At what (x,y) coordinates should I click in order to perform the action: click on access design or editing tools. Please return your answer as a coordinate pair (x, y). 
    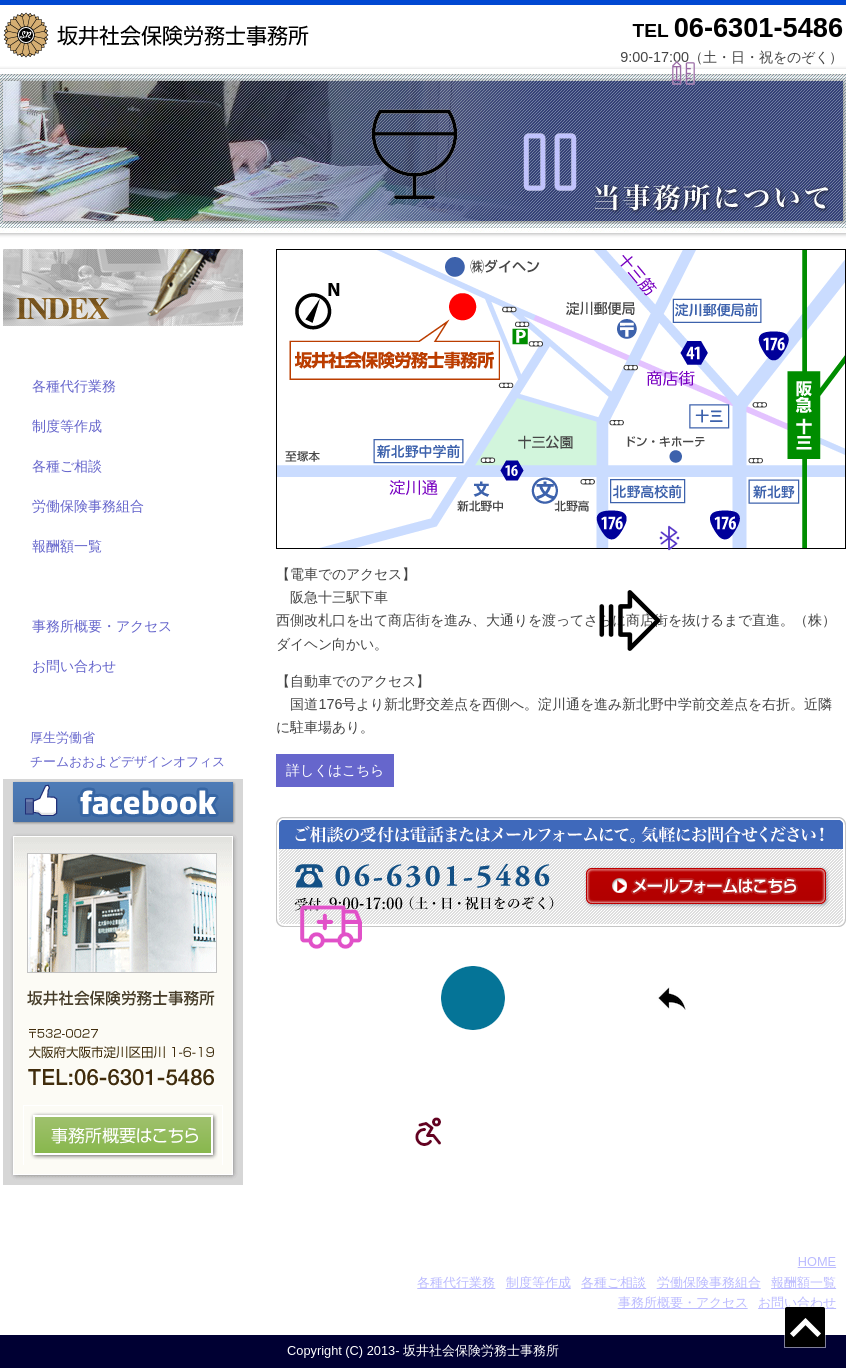
    Looking at the image, I should click on (683, 73).